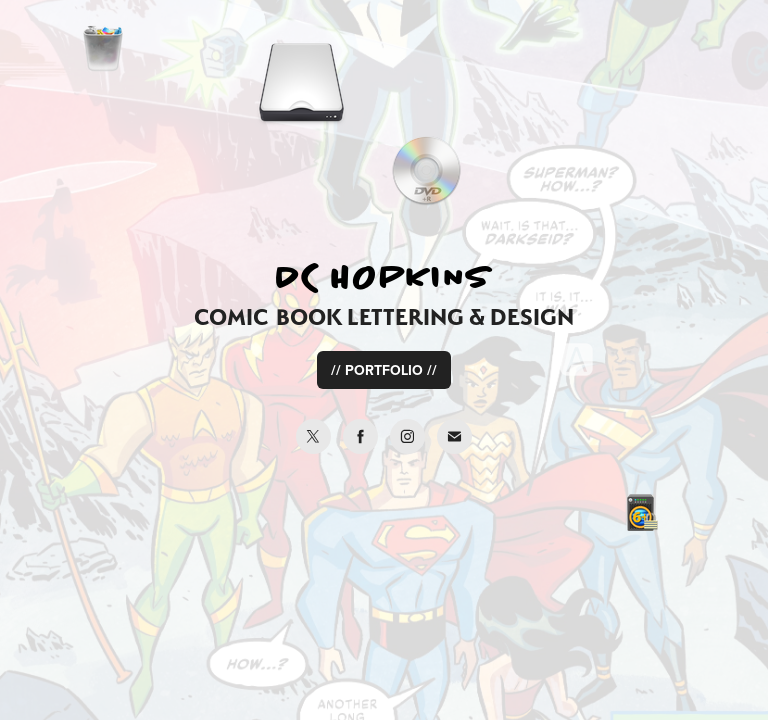  Describe the element at coordinates (576, 359) in the screenshot. I see `M_Library_TextStyle_Icon symbol` at that location.